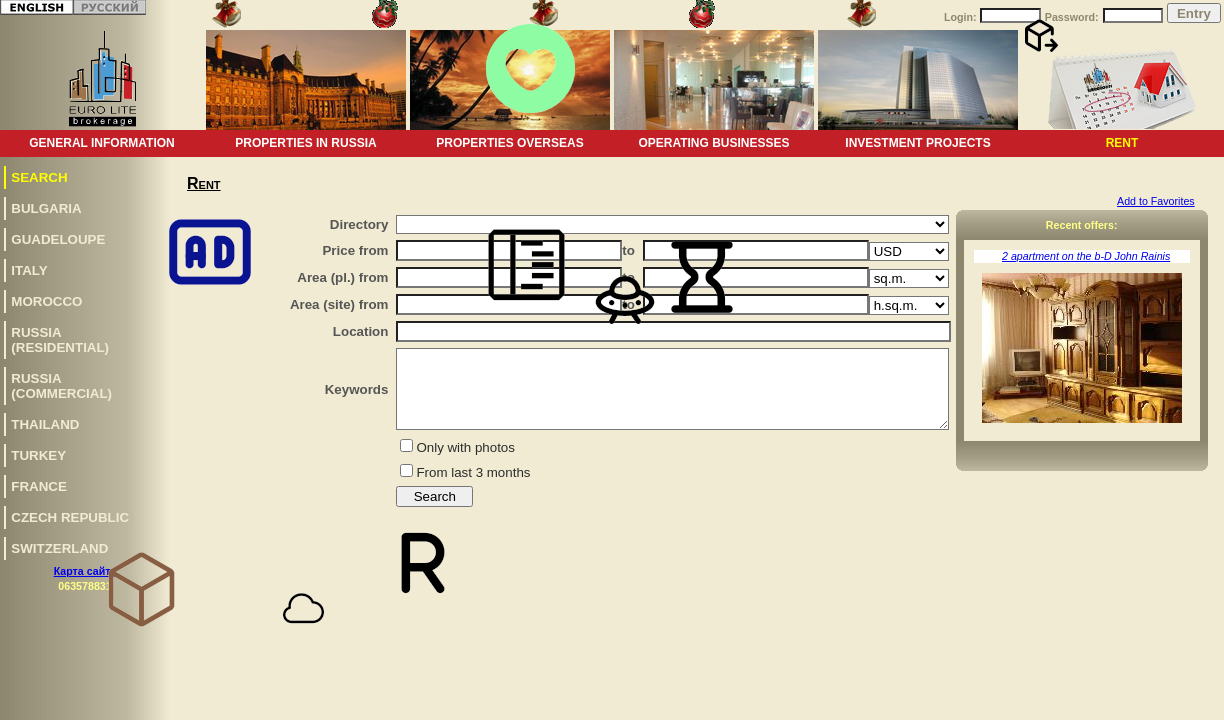 The width and height of the screenshot is (1224, 720). What do you see at coordinates (210, 252) in the screenshot?
I see `indicates sponsored or advertisement content` at bounding box center [210, 252].